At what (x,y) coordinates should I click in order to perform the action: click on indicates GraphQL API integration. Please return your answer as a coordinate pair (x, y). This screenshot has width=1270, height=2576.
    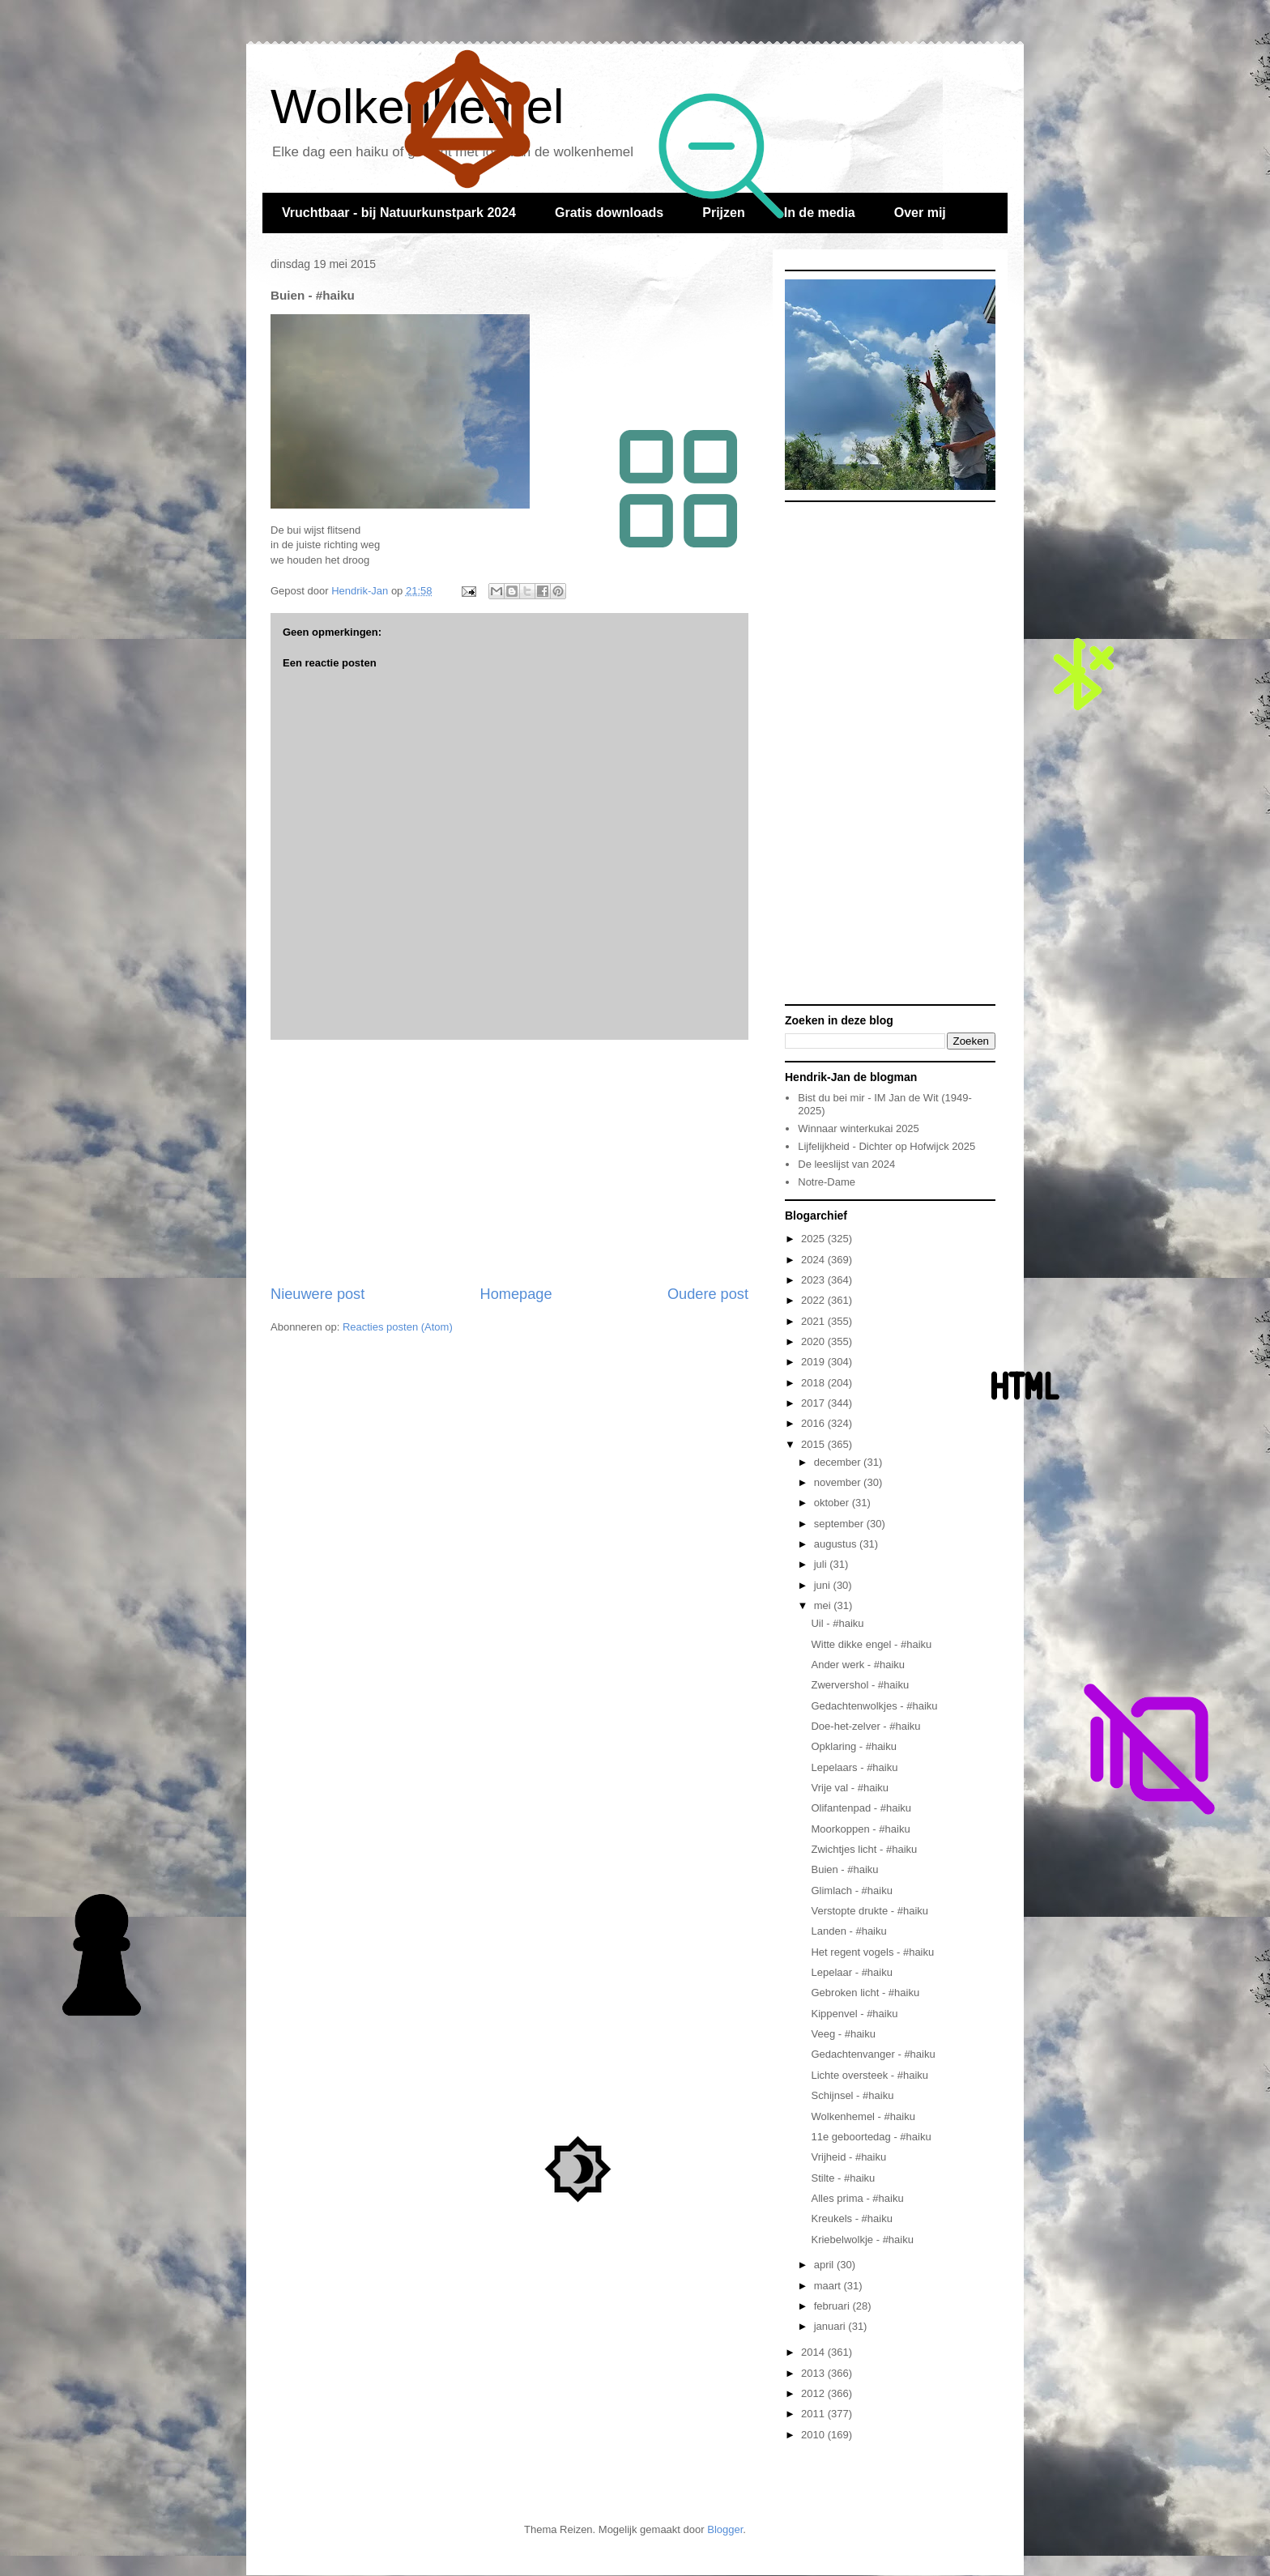
    Looking at the image, I should click on (467, 119).